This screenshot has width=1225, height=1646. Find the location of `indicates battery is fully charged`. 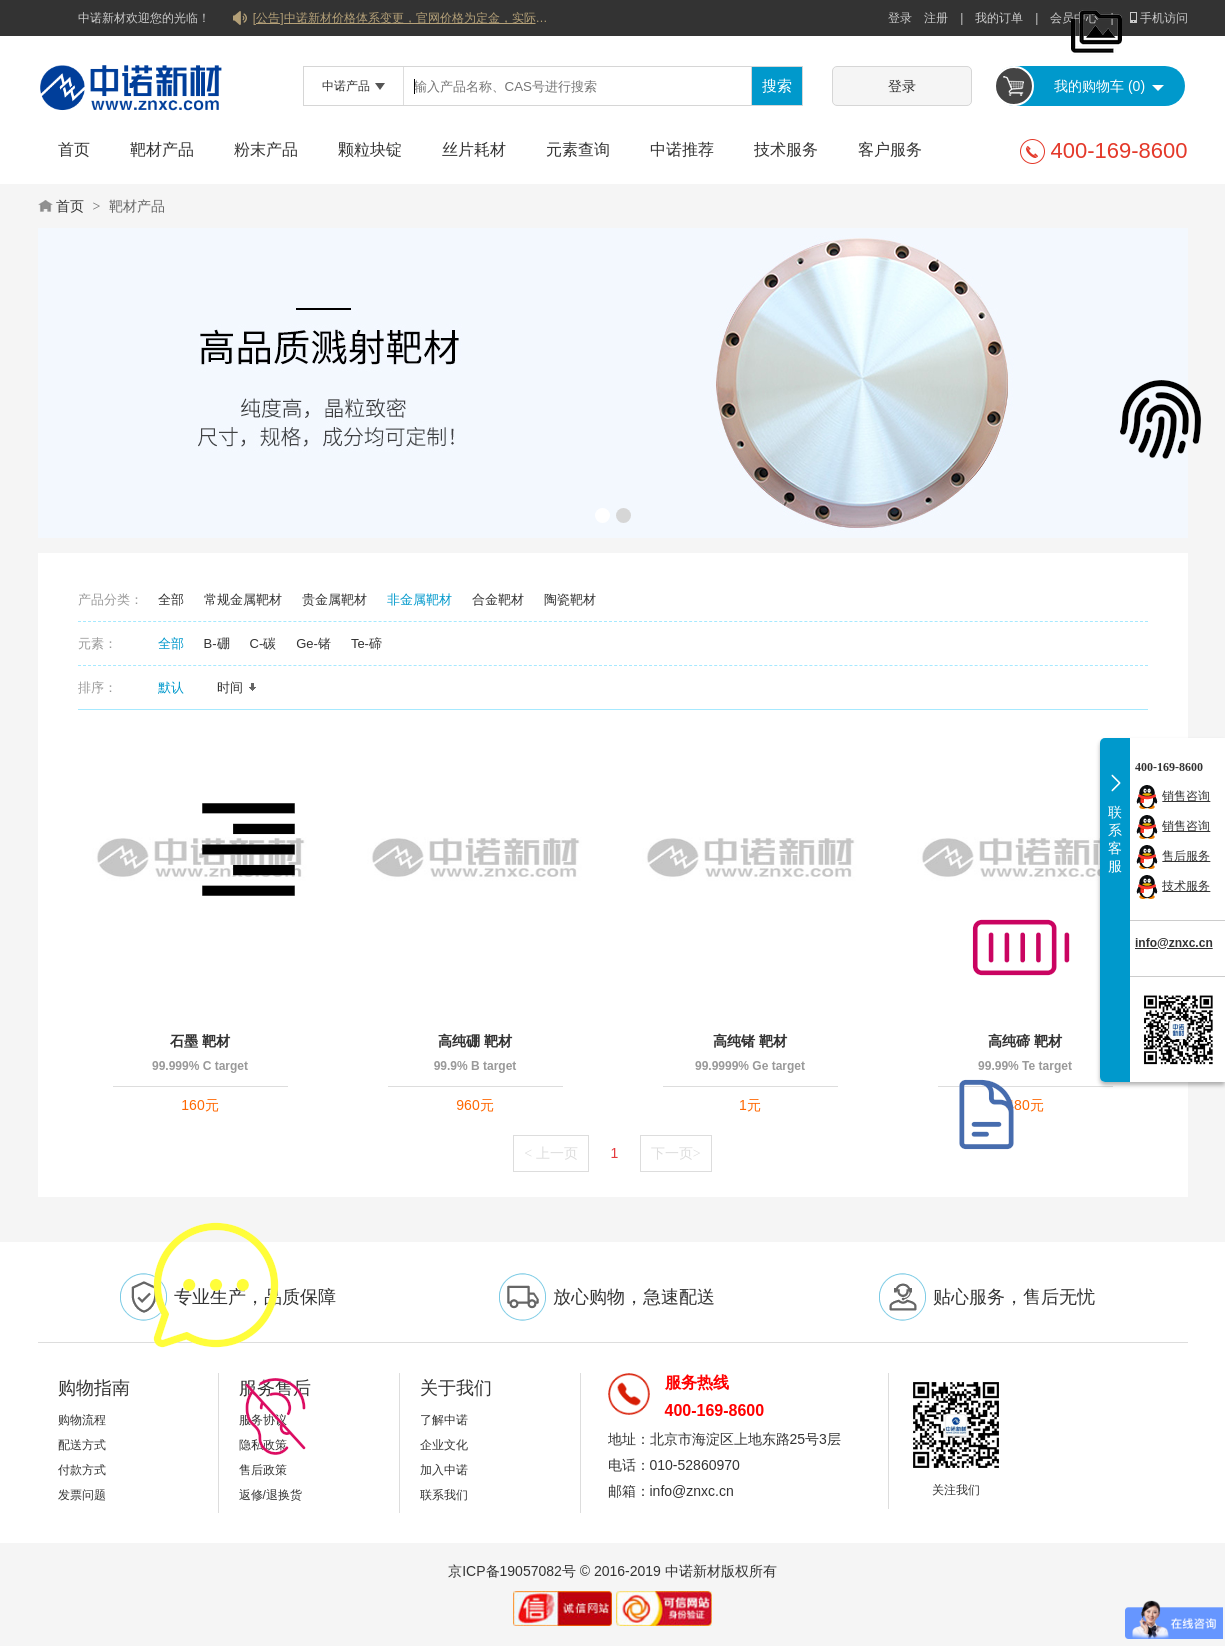

indicates battery is fully charged is located at coordinates (1019, 947).